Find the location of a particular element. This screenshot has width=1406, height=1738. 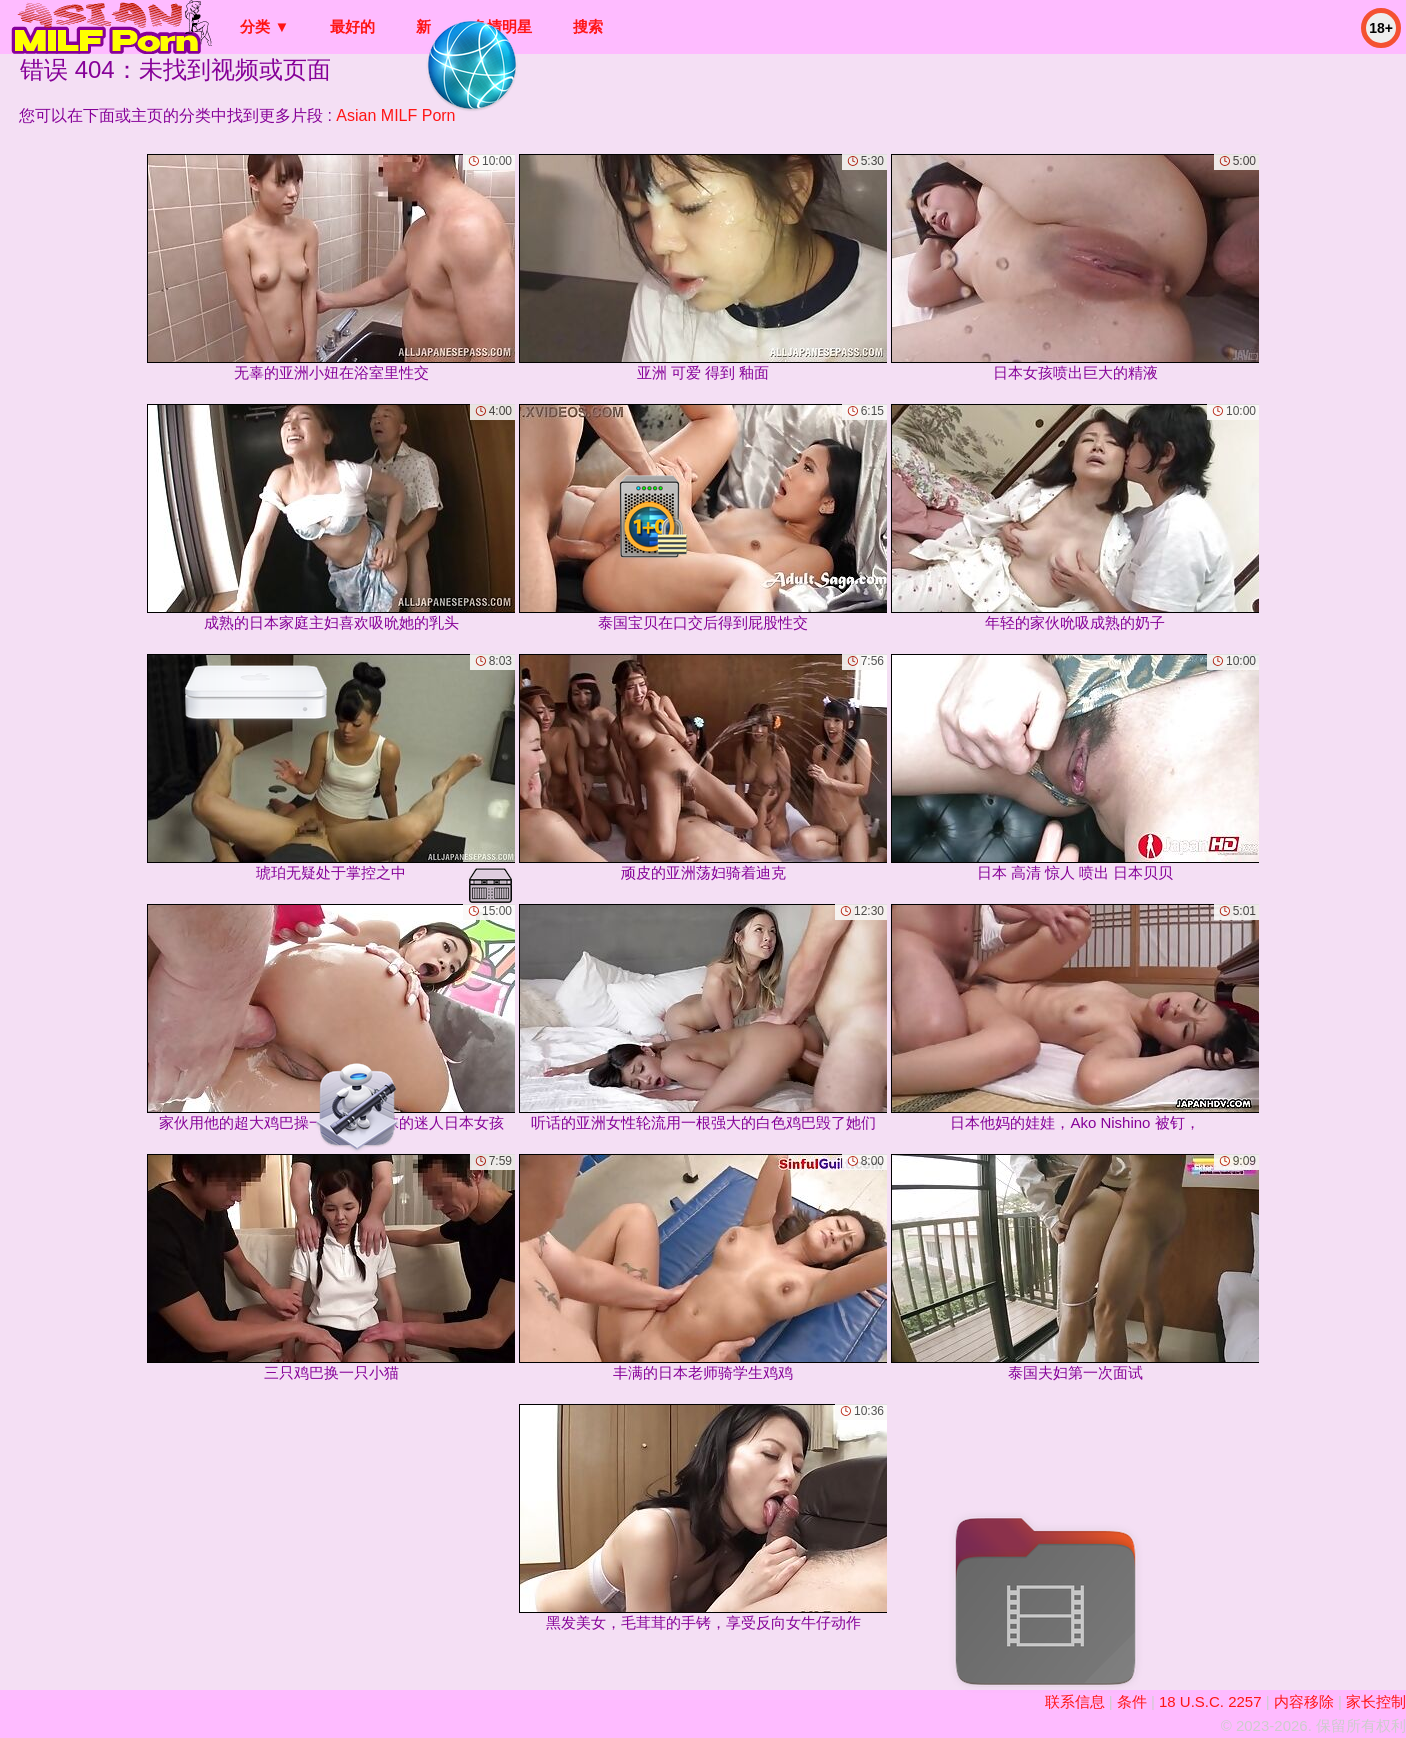

launch automator to create automated workflows is located at coordinates (357, 1108).